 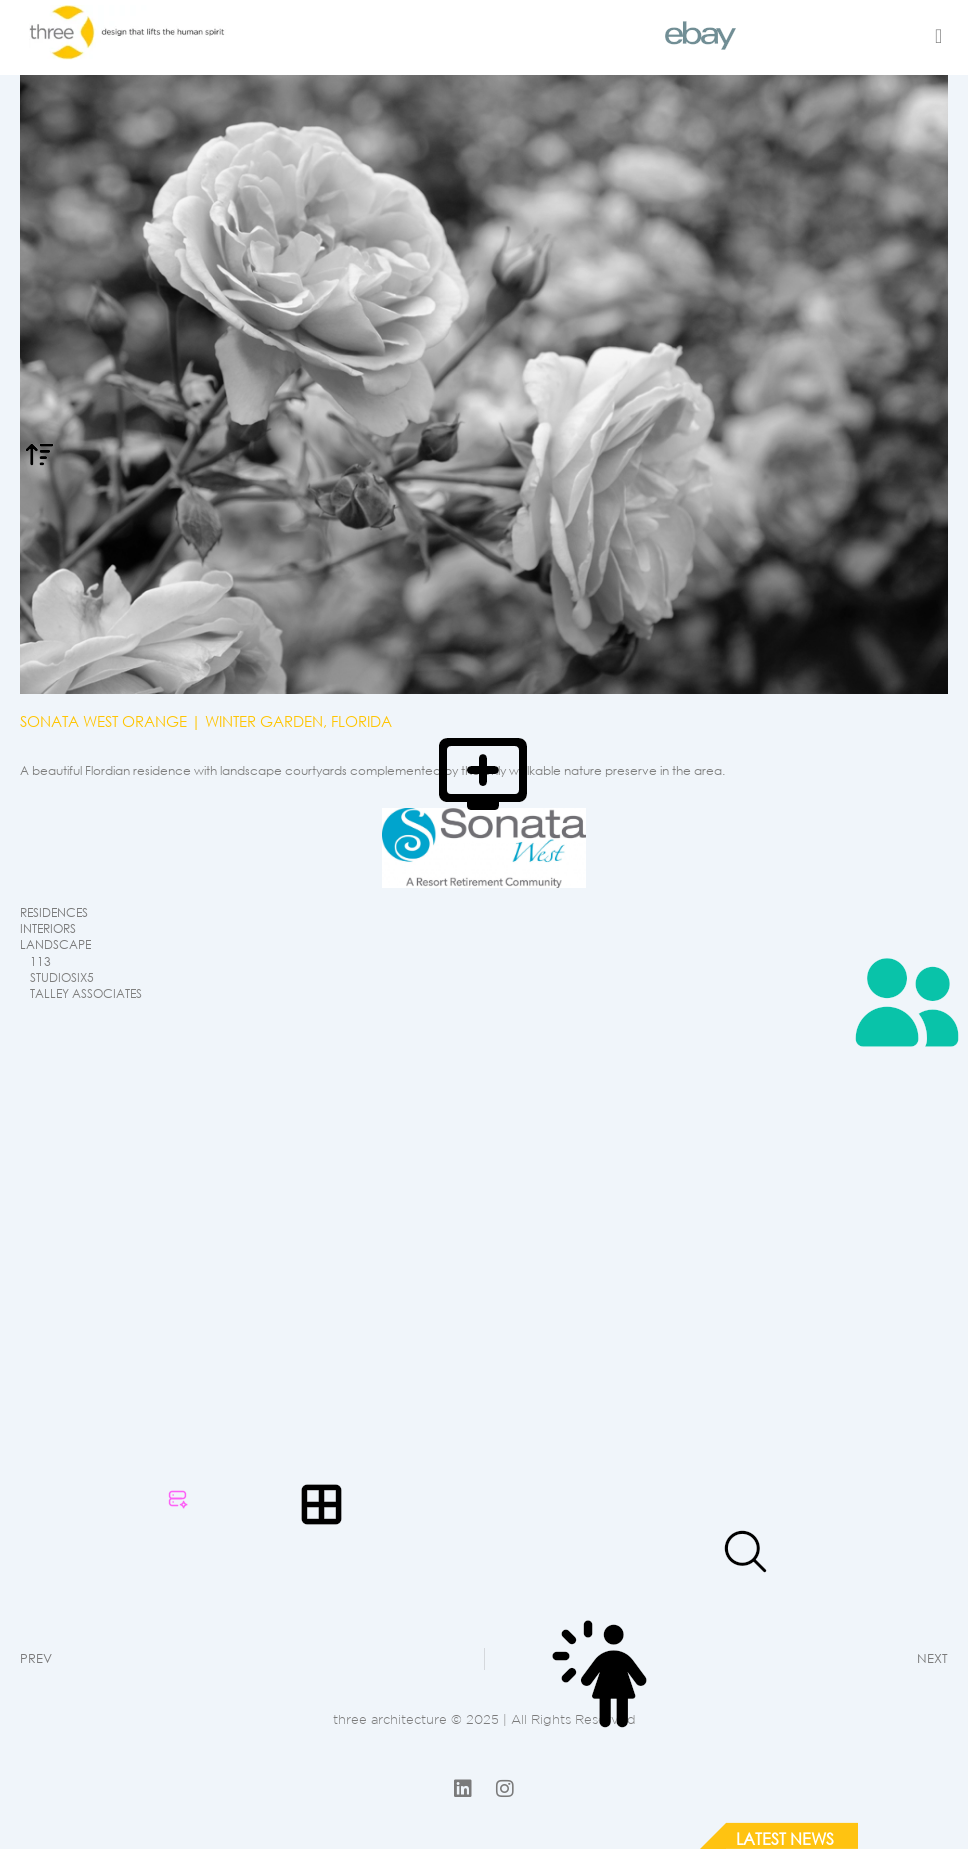 What do you see at coordinates (700, 35) in the screenshot?
I see `open the eBay app` at bounding box center [700, 35].